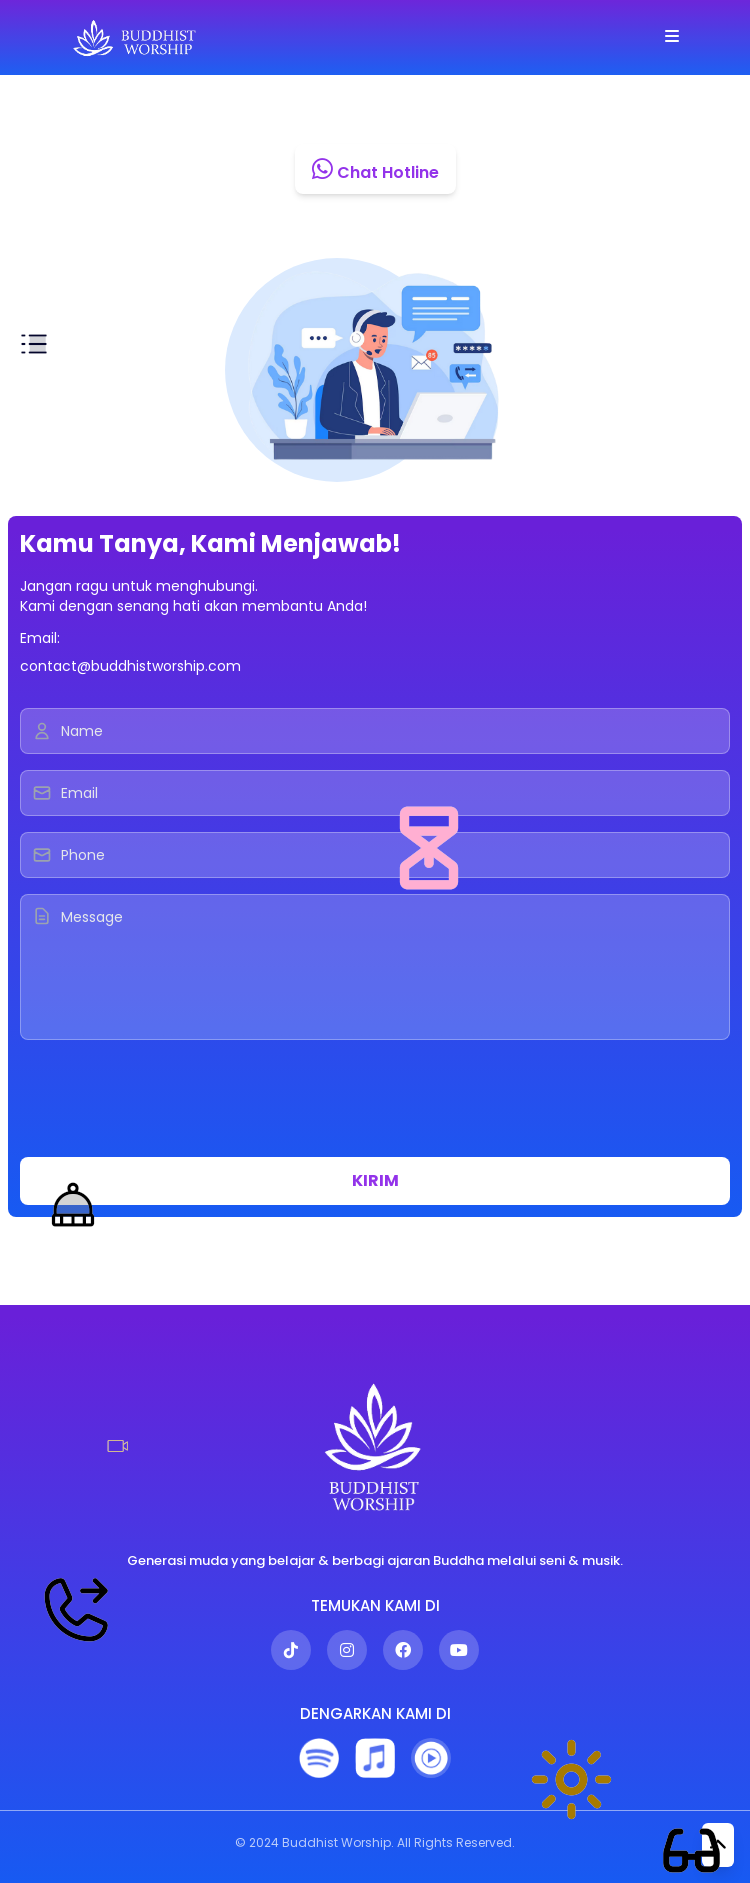 The image size is (750, 1883). I want to click on view items in a list format, so click(34, 344).